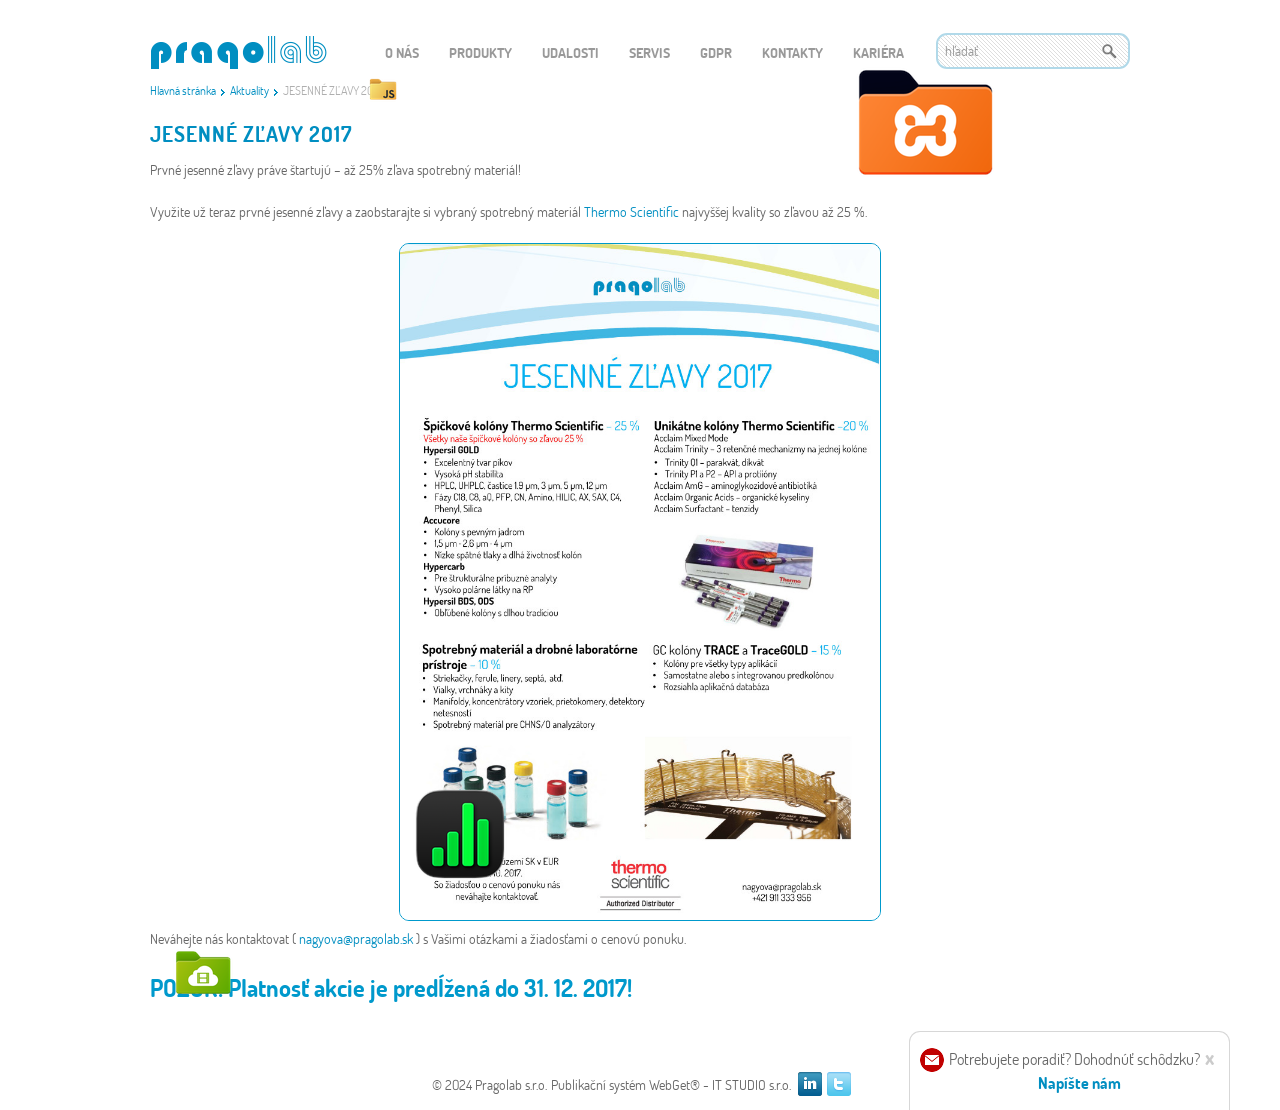 The width and height of the screenshot is (1280, 1110). Describe the element at coordinates (460, 834) in the screenshot. I see `open apple numbers spreadsheet app` at that location.